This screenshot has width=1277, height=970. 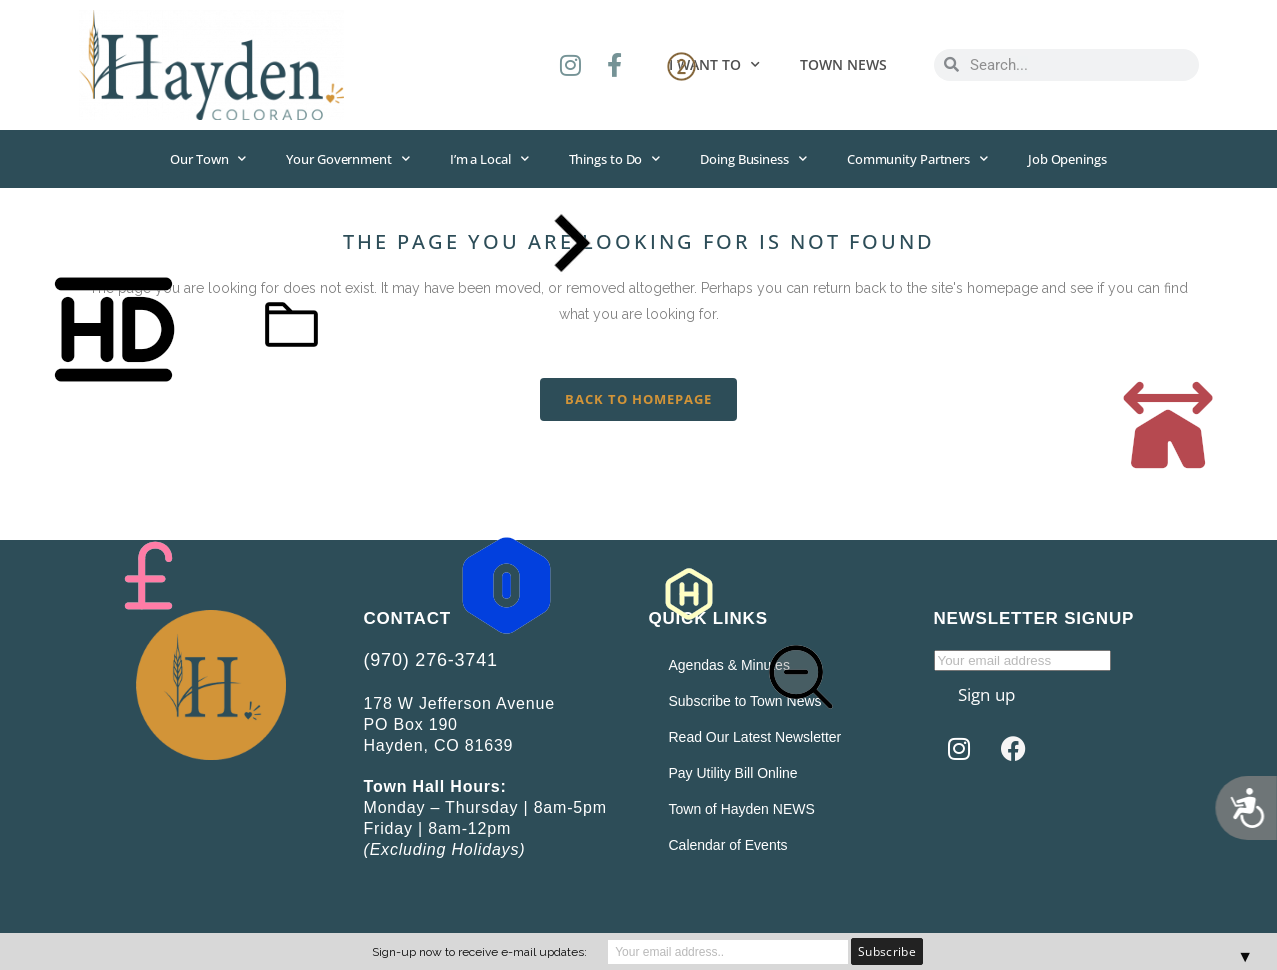 What do you see at coordinates (506, 585) in the screenshot?
I see `indicates zero items or empty count` at bounding box center [506, 585].